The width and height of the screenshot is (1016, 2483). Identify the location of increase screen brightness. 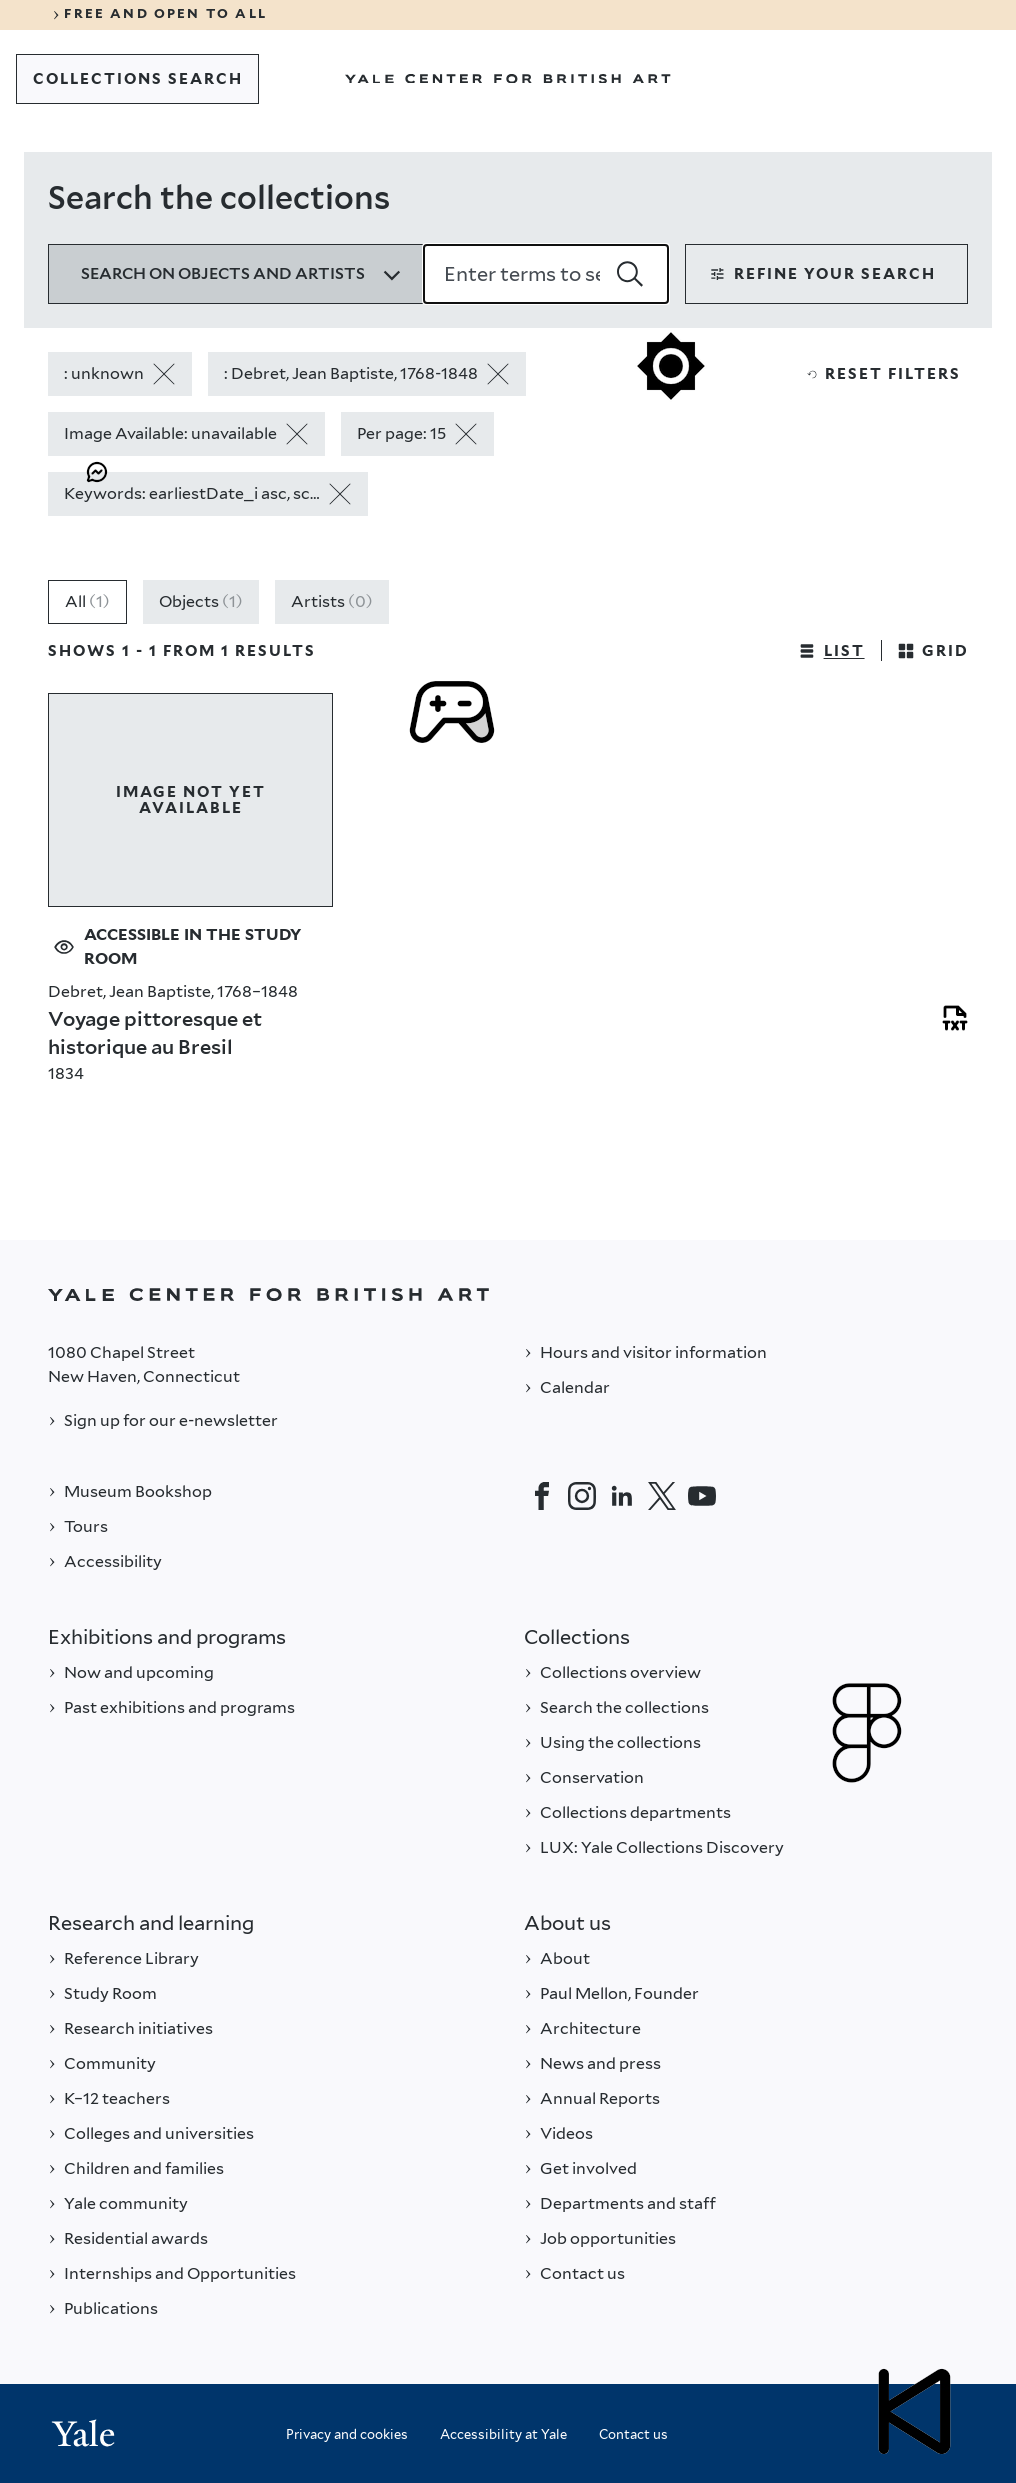
(671, 366).